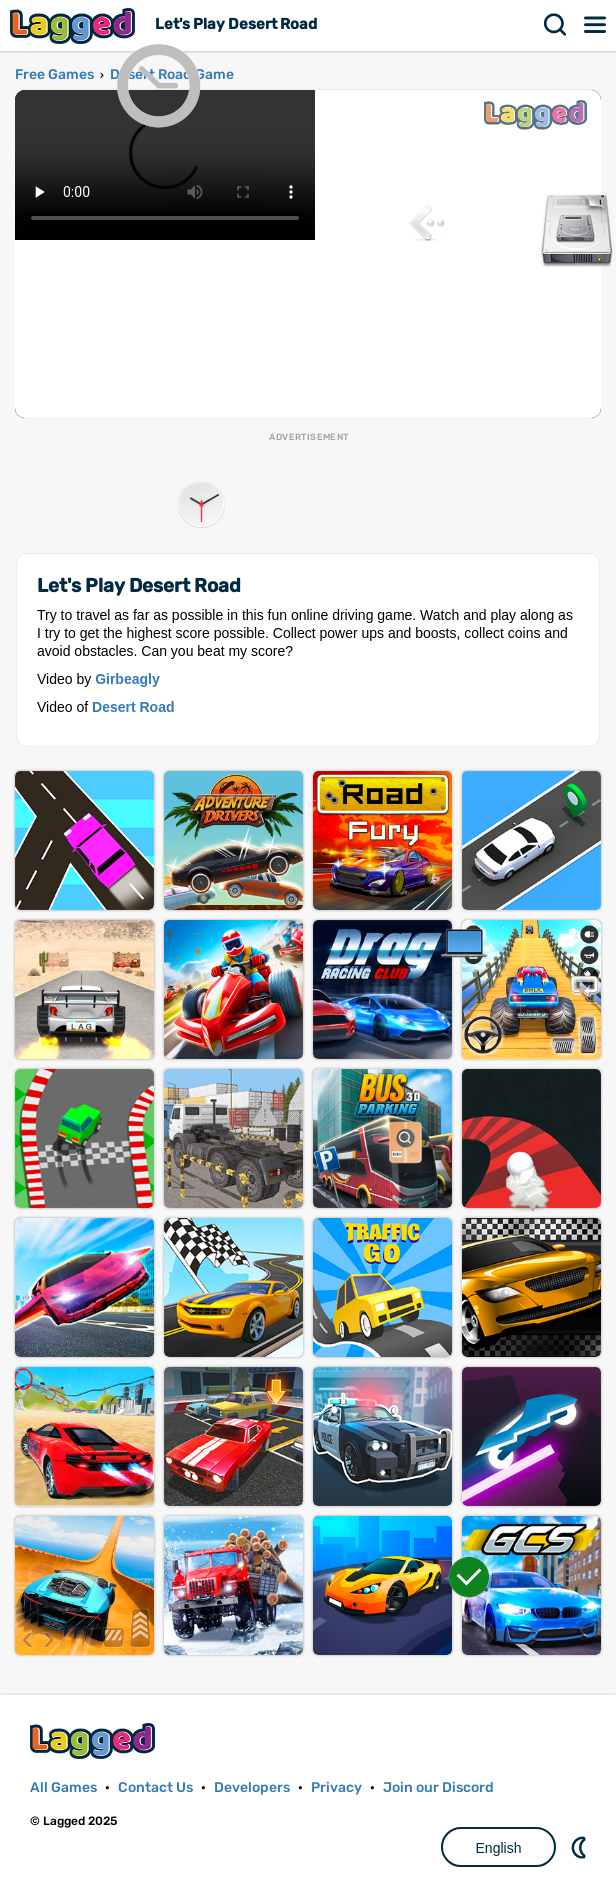  What do you see at coordinates (464, 939) in the screenshot?
I see `represents a macbook pro device in system settings` at bounding box center [464, 939].